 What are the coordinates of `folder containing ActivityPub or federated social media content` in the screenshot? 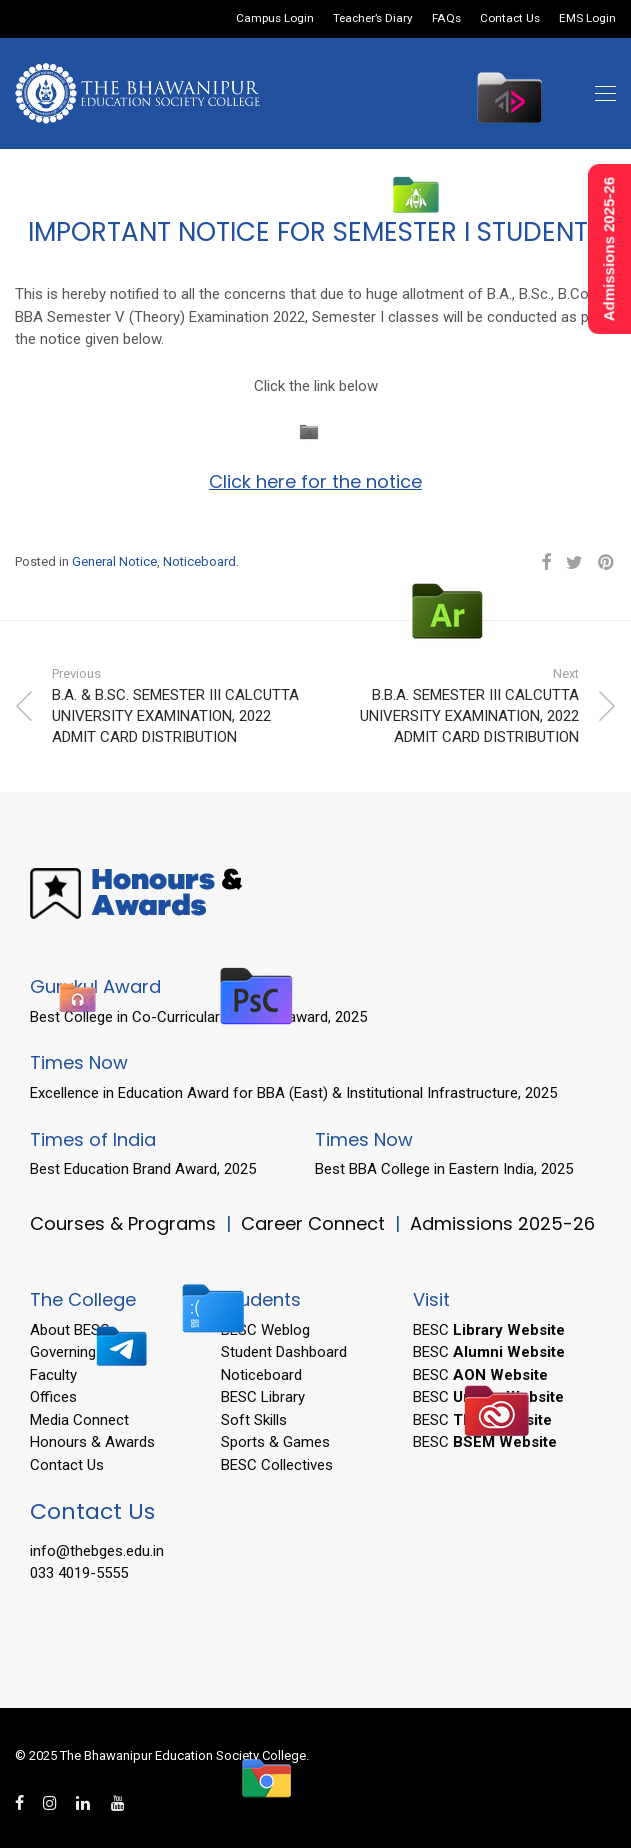 It's located at (509, 99).